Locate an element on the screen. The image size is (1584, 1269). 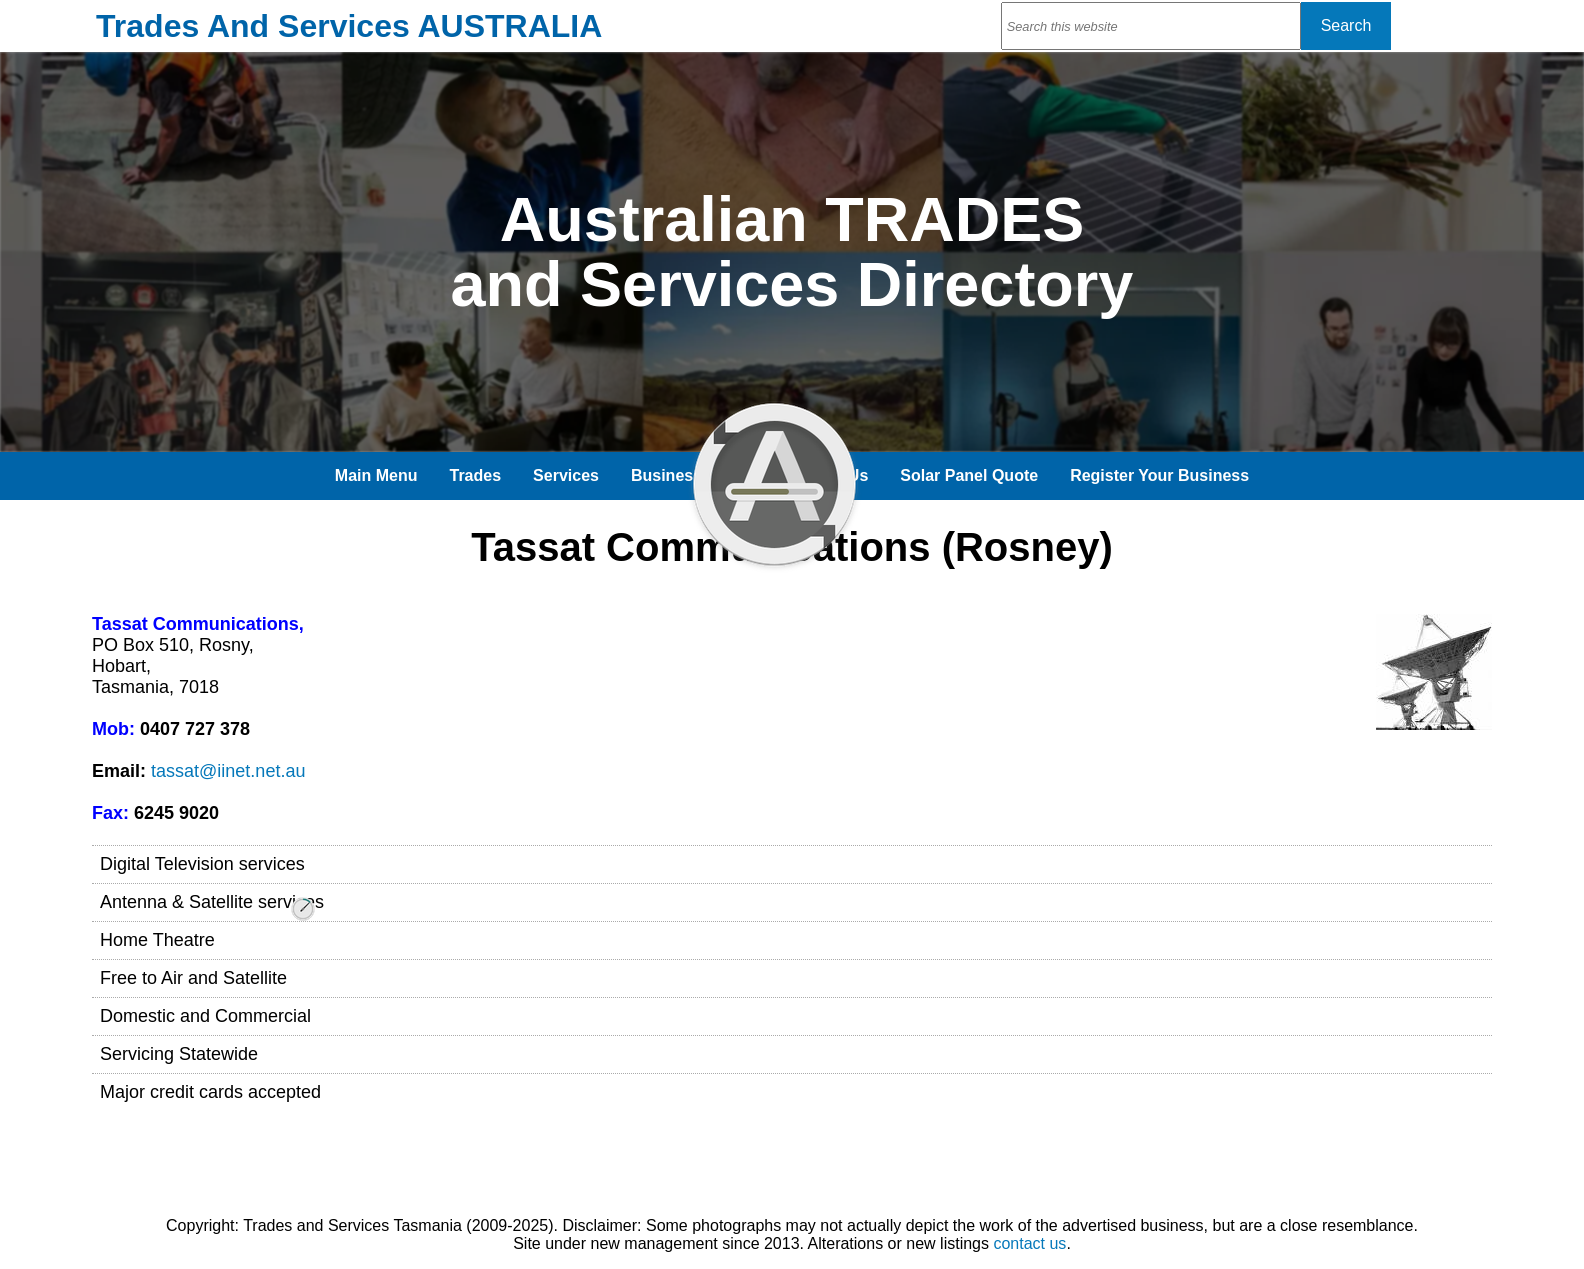
open system profiler to analyze performance is located at coordinates (303, 909).